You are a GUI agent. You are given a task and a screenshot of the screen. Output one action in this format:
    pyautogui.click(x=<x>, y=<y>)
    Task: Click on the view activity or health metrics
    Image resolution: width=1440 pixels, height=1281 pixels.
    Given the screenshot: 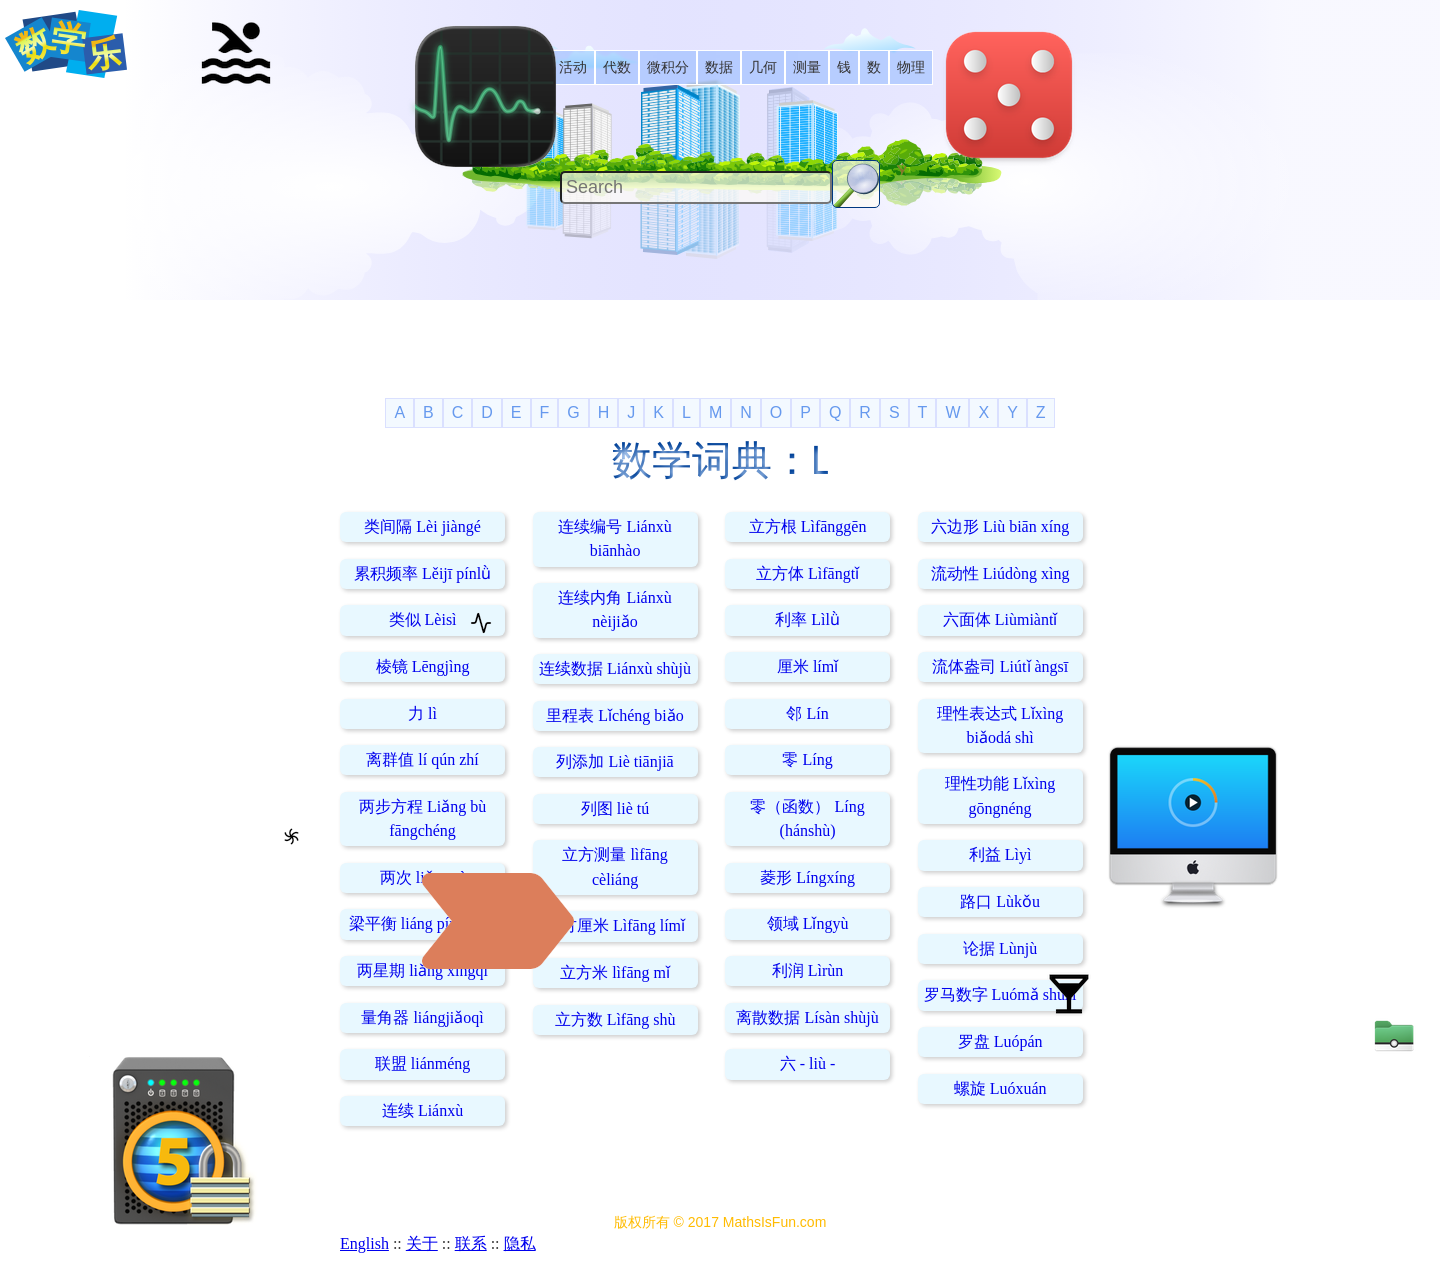 What is the action you would take?
    pyautogui.click(x=481, y=623)
    